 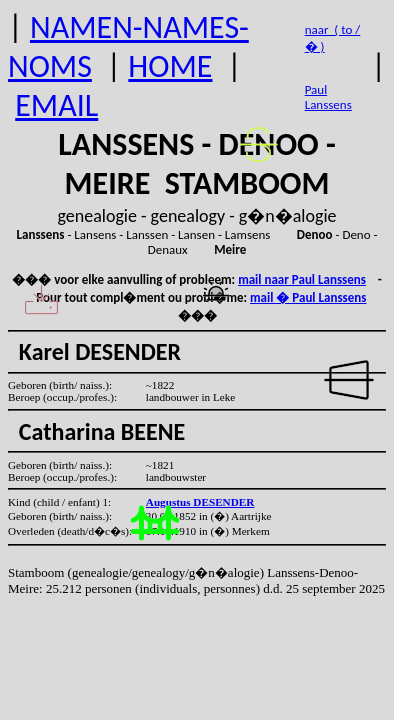 I want to click on download a file to your device, so click(x=41, y=301).